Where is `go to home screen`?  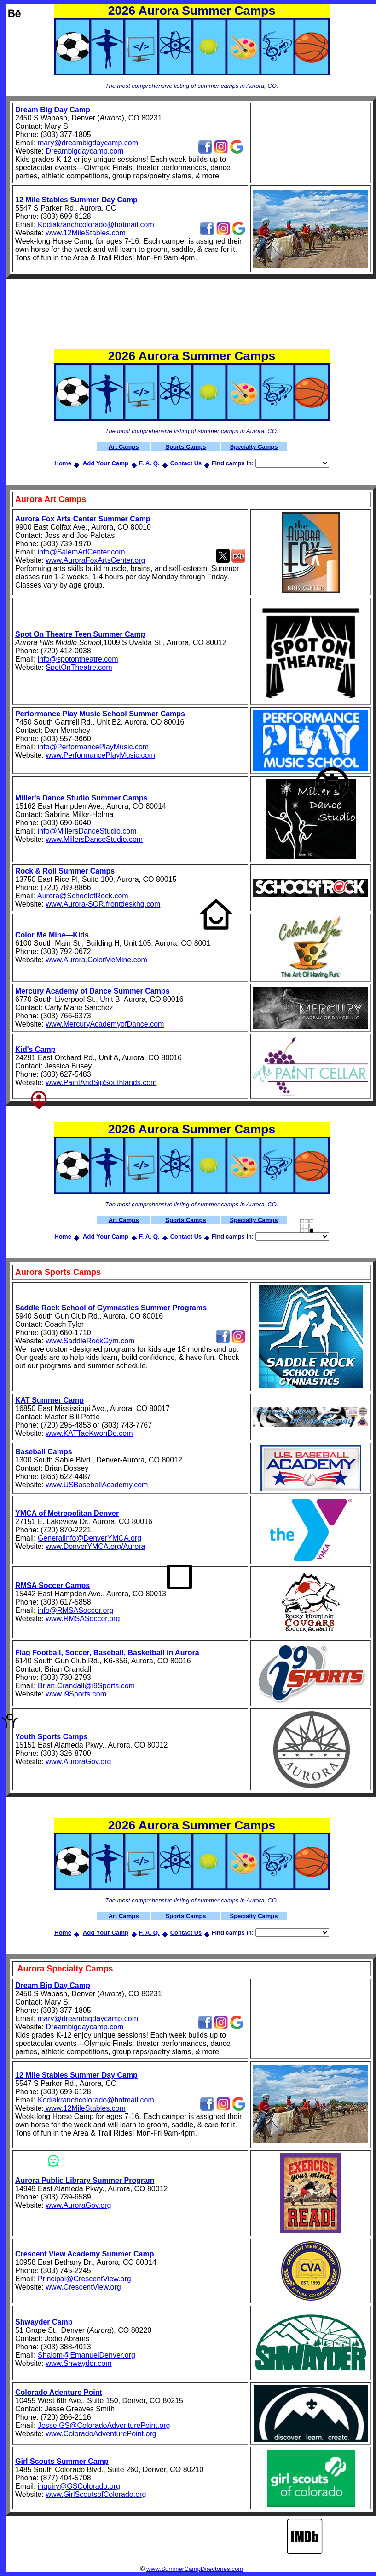 go to home screen is located at coordinates (216, 915).